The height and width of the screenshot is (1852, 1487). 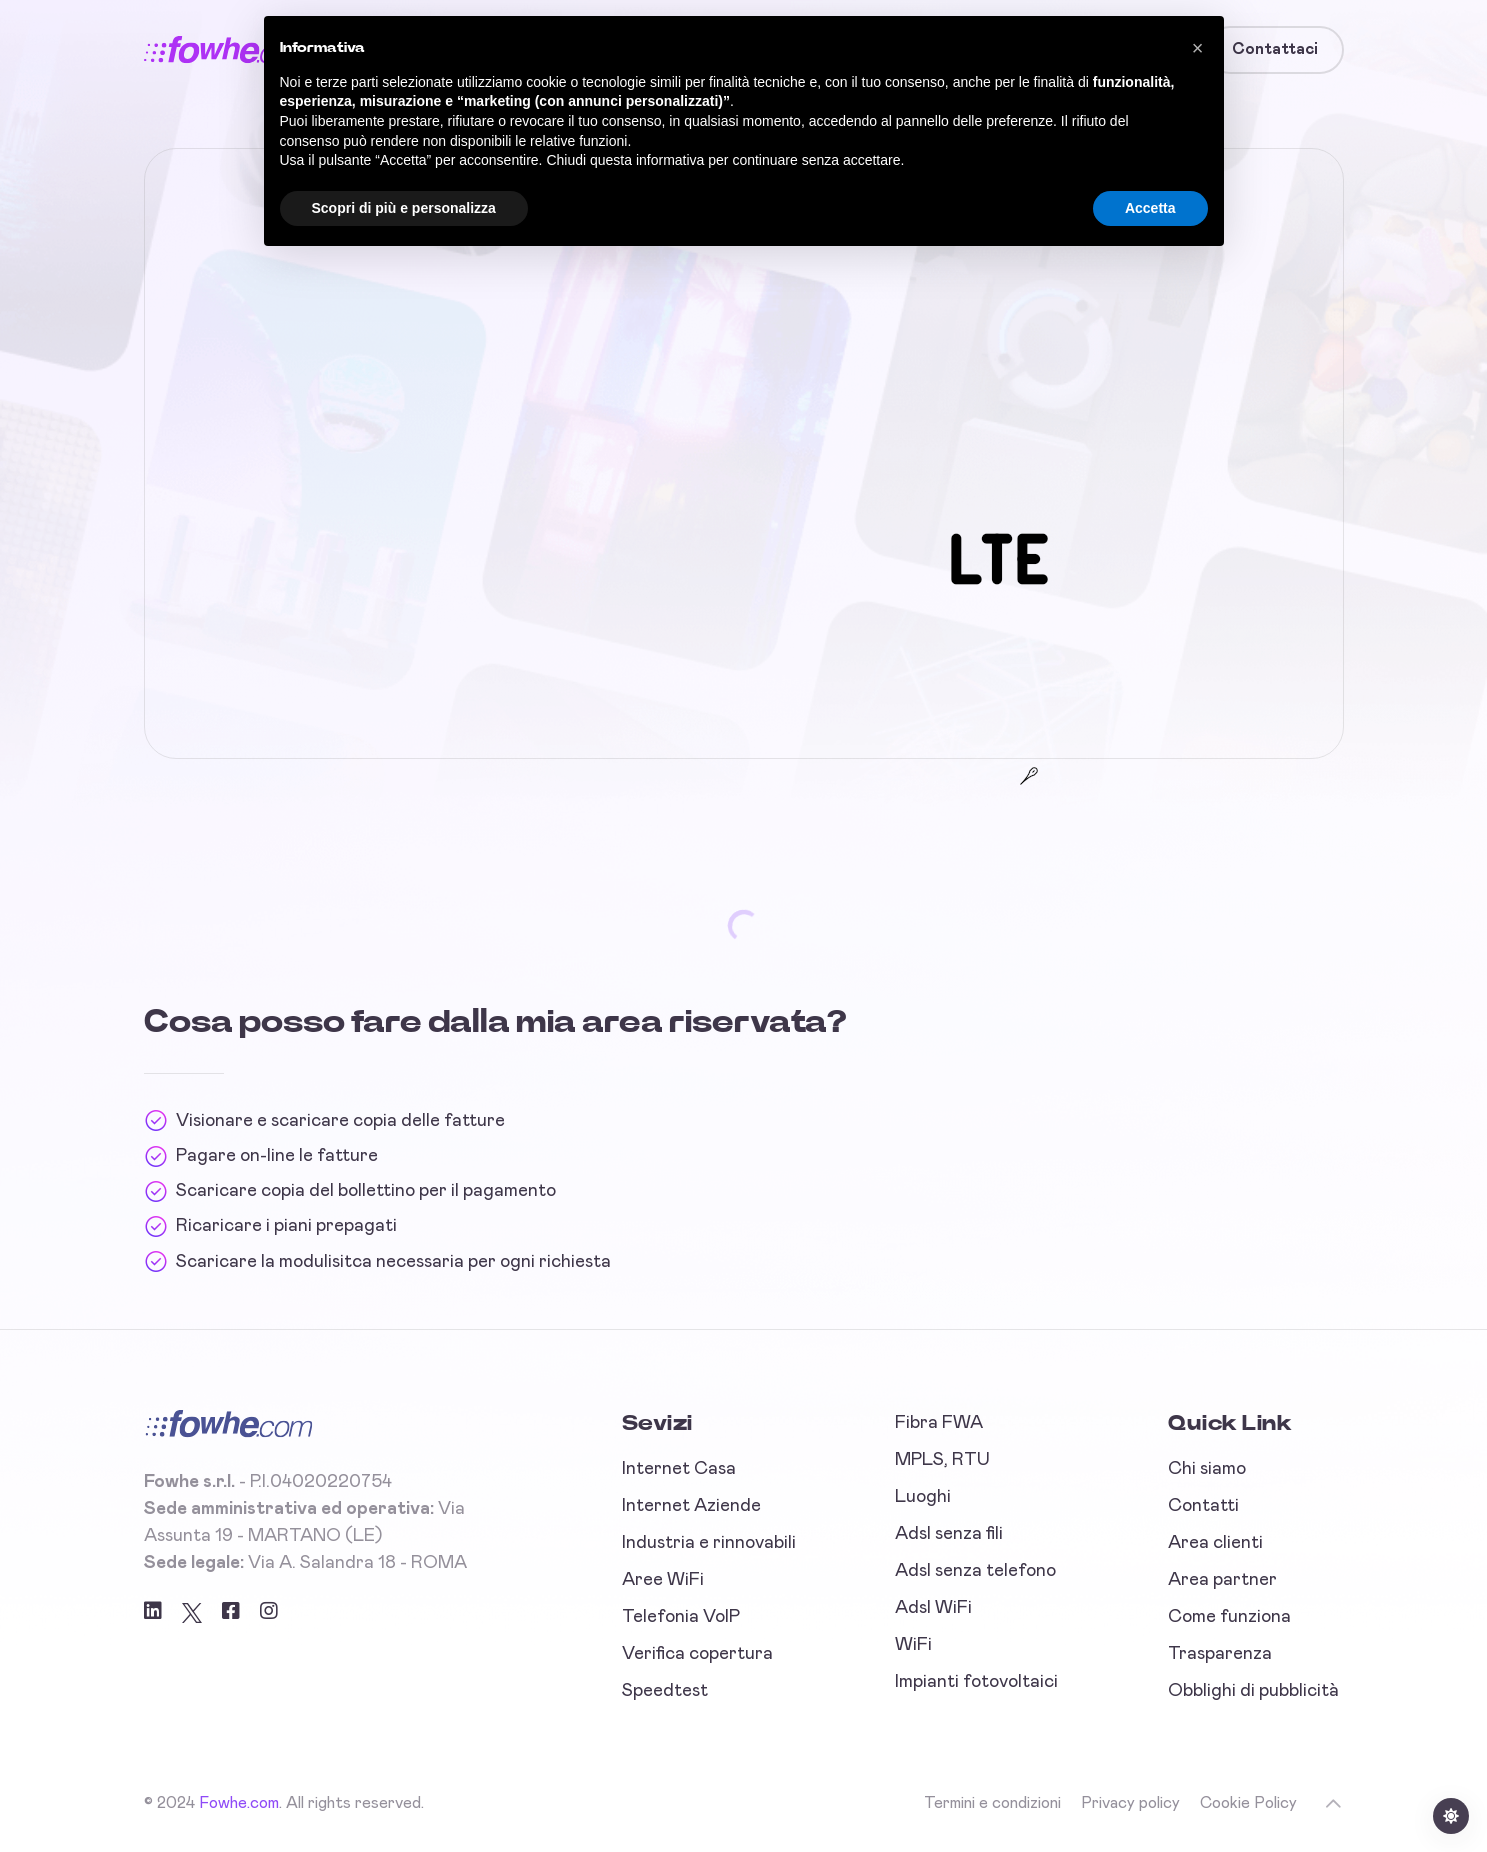 What do you see at coordinates (1029, 776) in the screenshot?
I see `sewing or crafting tools` at bounding box center [1029, 776].